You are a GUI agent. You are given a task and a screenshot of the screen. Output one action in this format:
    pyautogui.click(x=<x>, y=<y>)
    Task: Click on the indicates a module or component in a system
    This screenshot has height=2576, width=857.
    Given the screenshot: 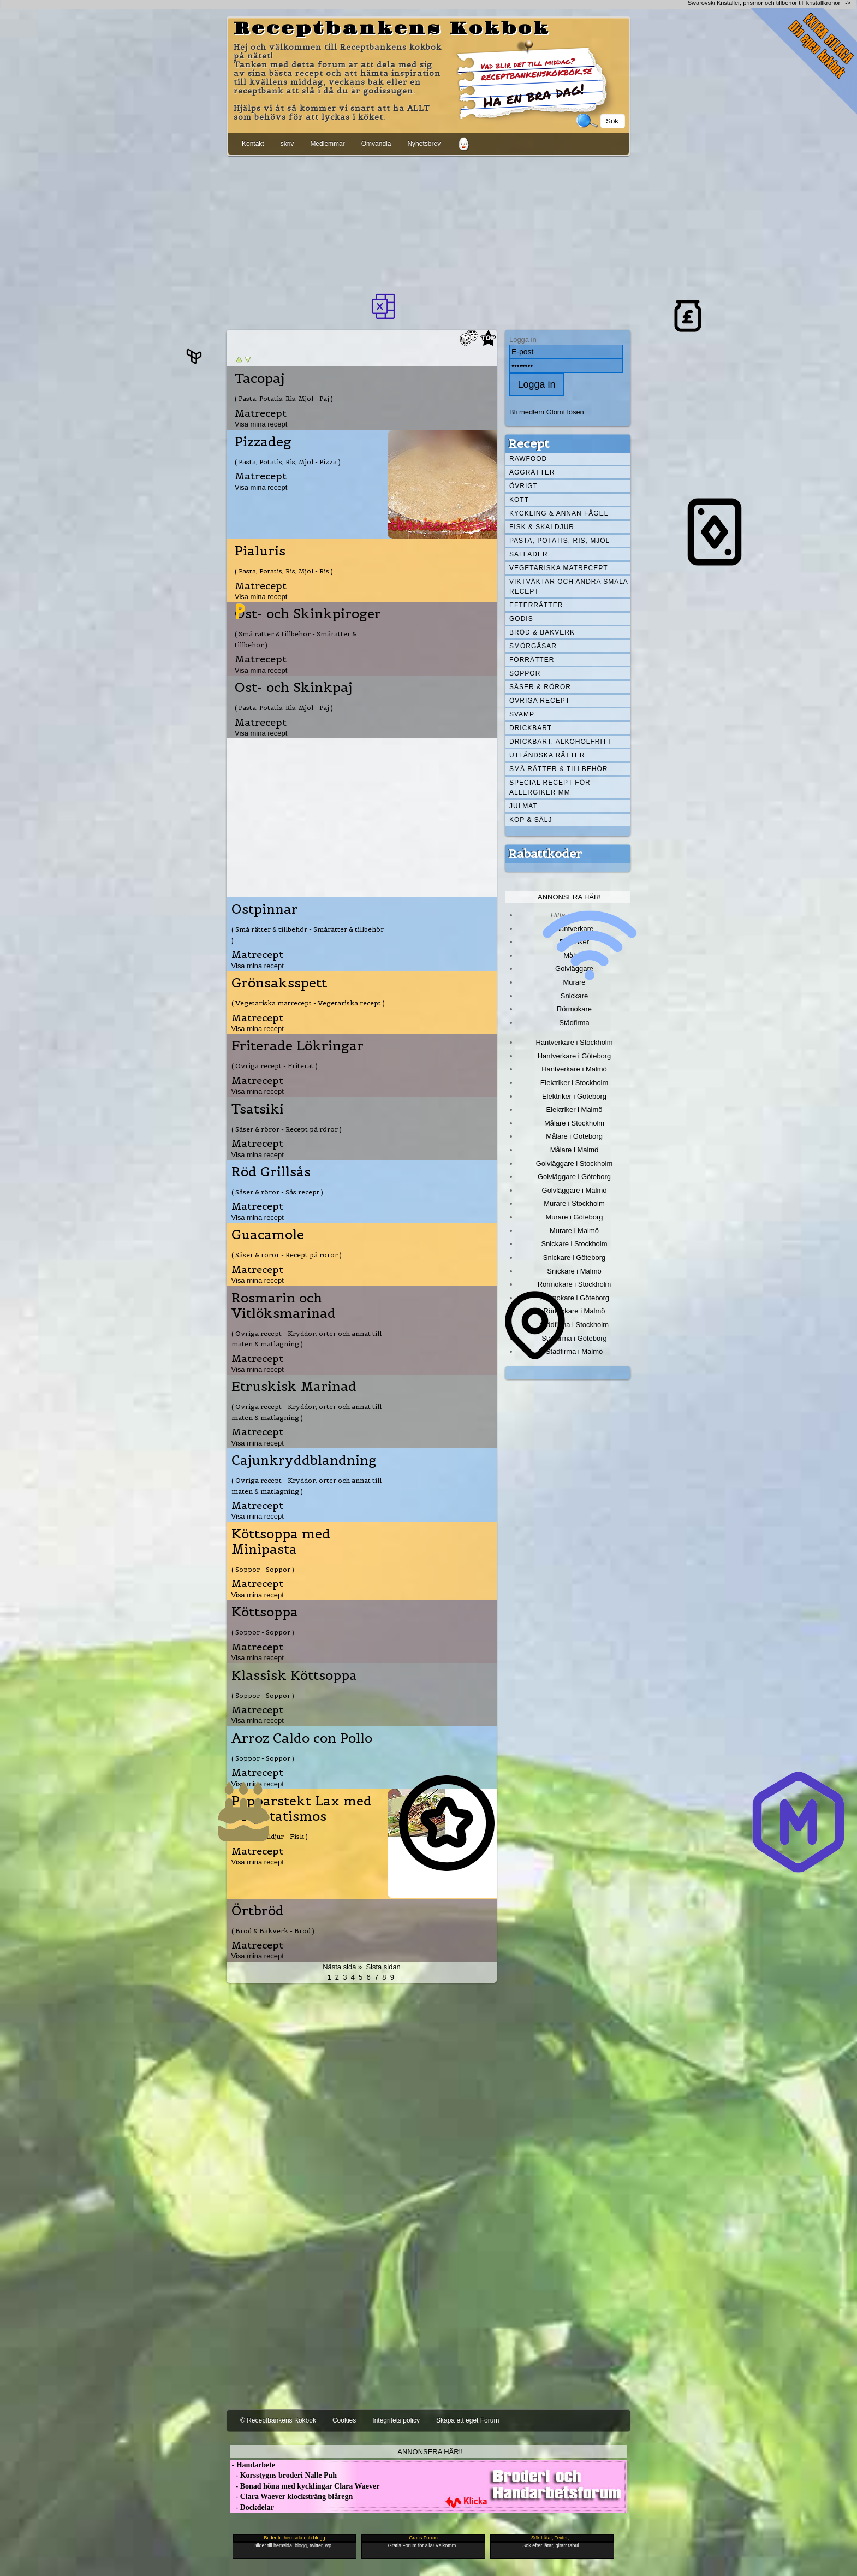 What is the action you would take?
    pyautogui.click(x=798, y=1822)
    